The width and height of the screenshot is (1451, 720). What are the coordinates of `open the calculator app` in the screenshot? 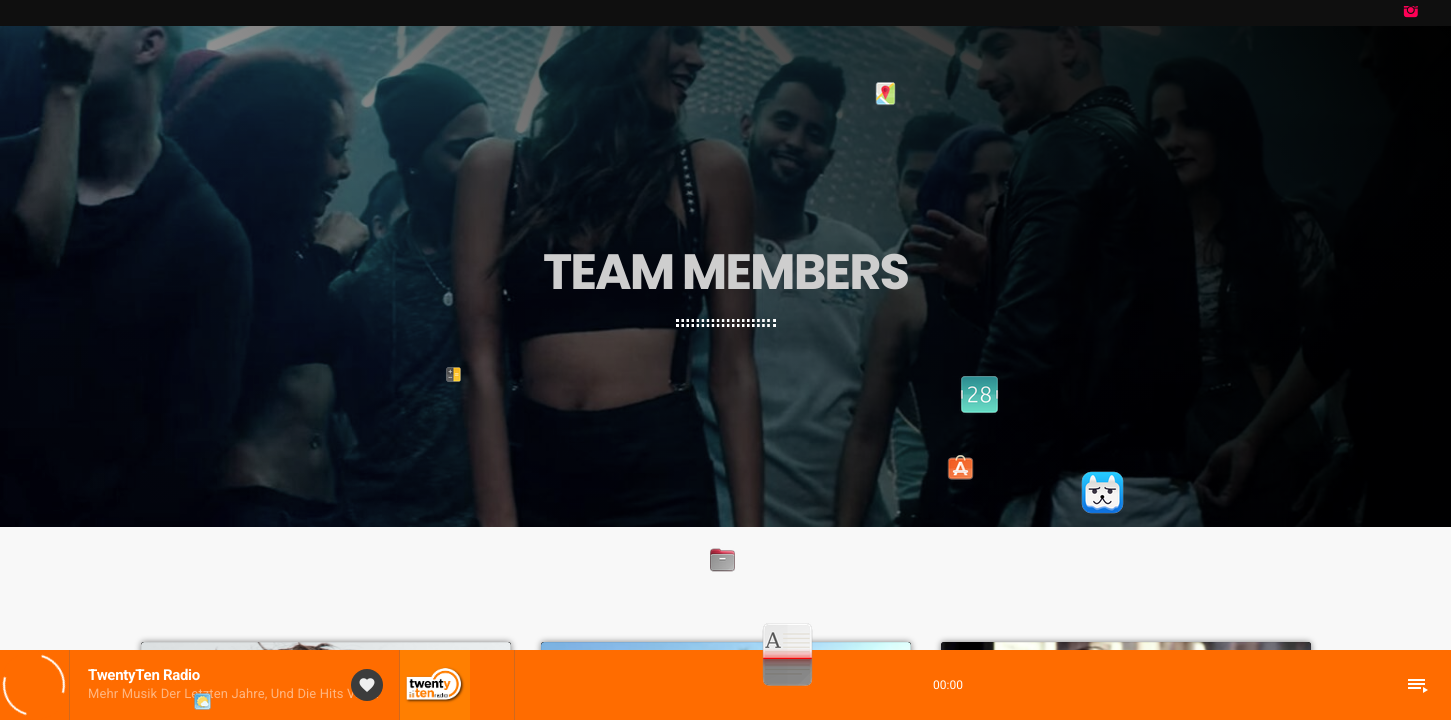 It's located at (453, 374).